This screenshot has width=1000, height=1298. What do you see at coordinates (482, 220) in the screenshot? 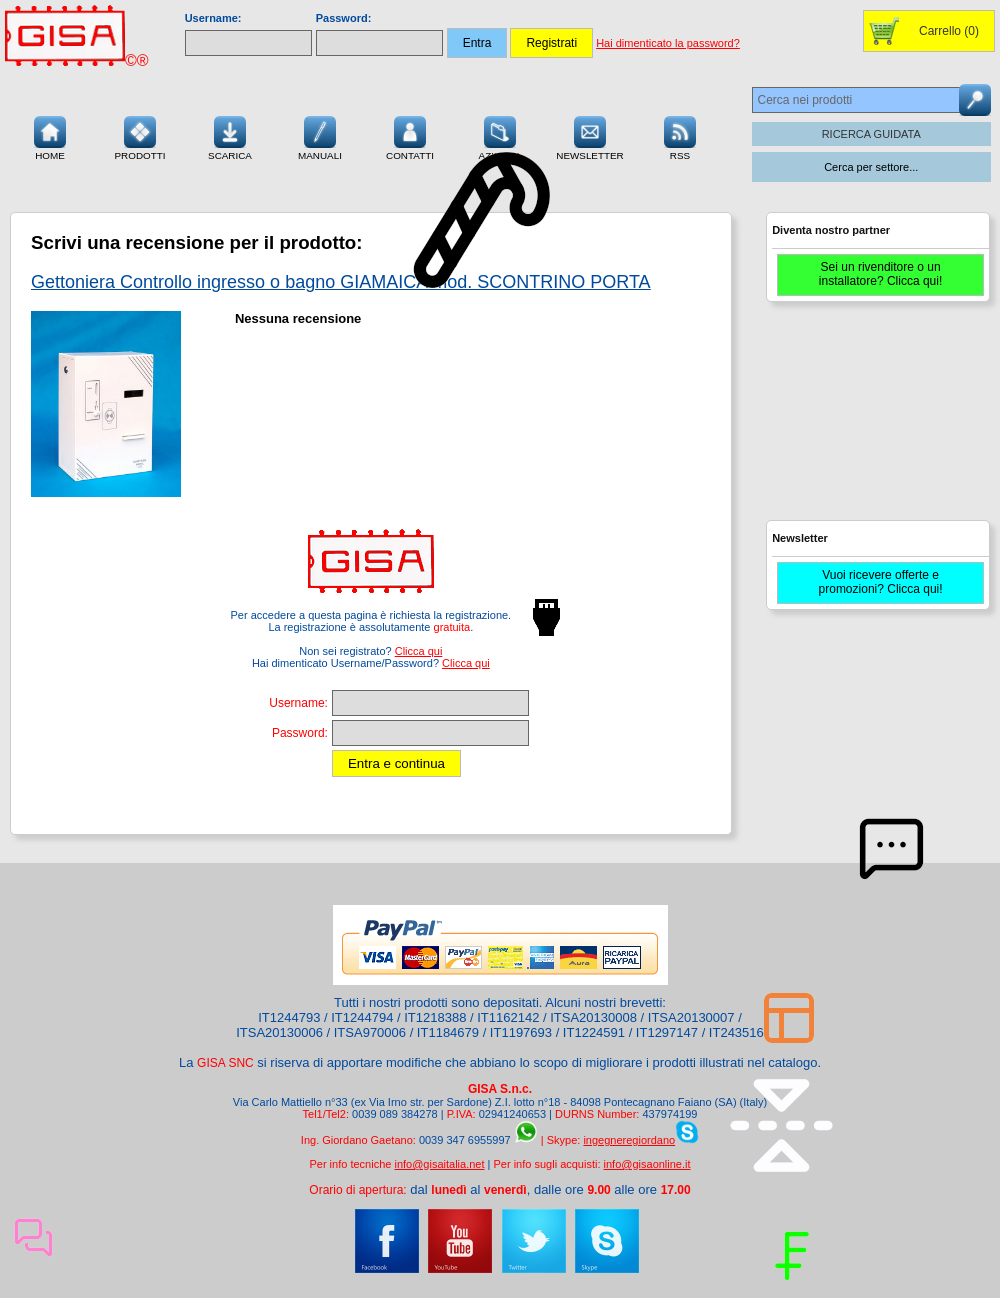
I see `indicates holiday or seasonal content` at bounding box center [482, 220].